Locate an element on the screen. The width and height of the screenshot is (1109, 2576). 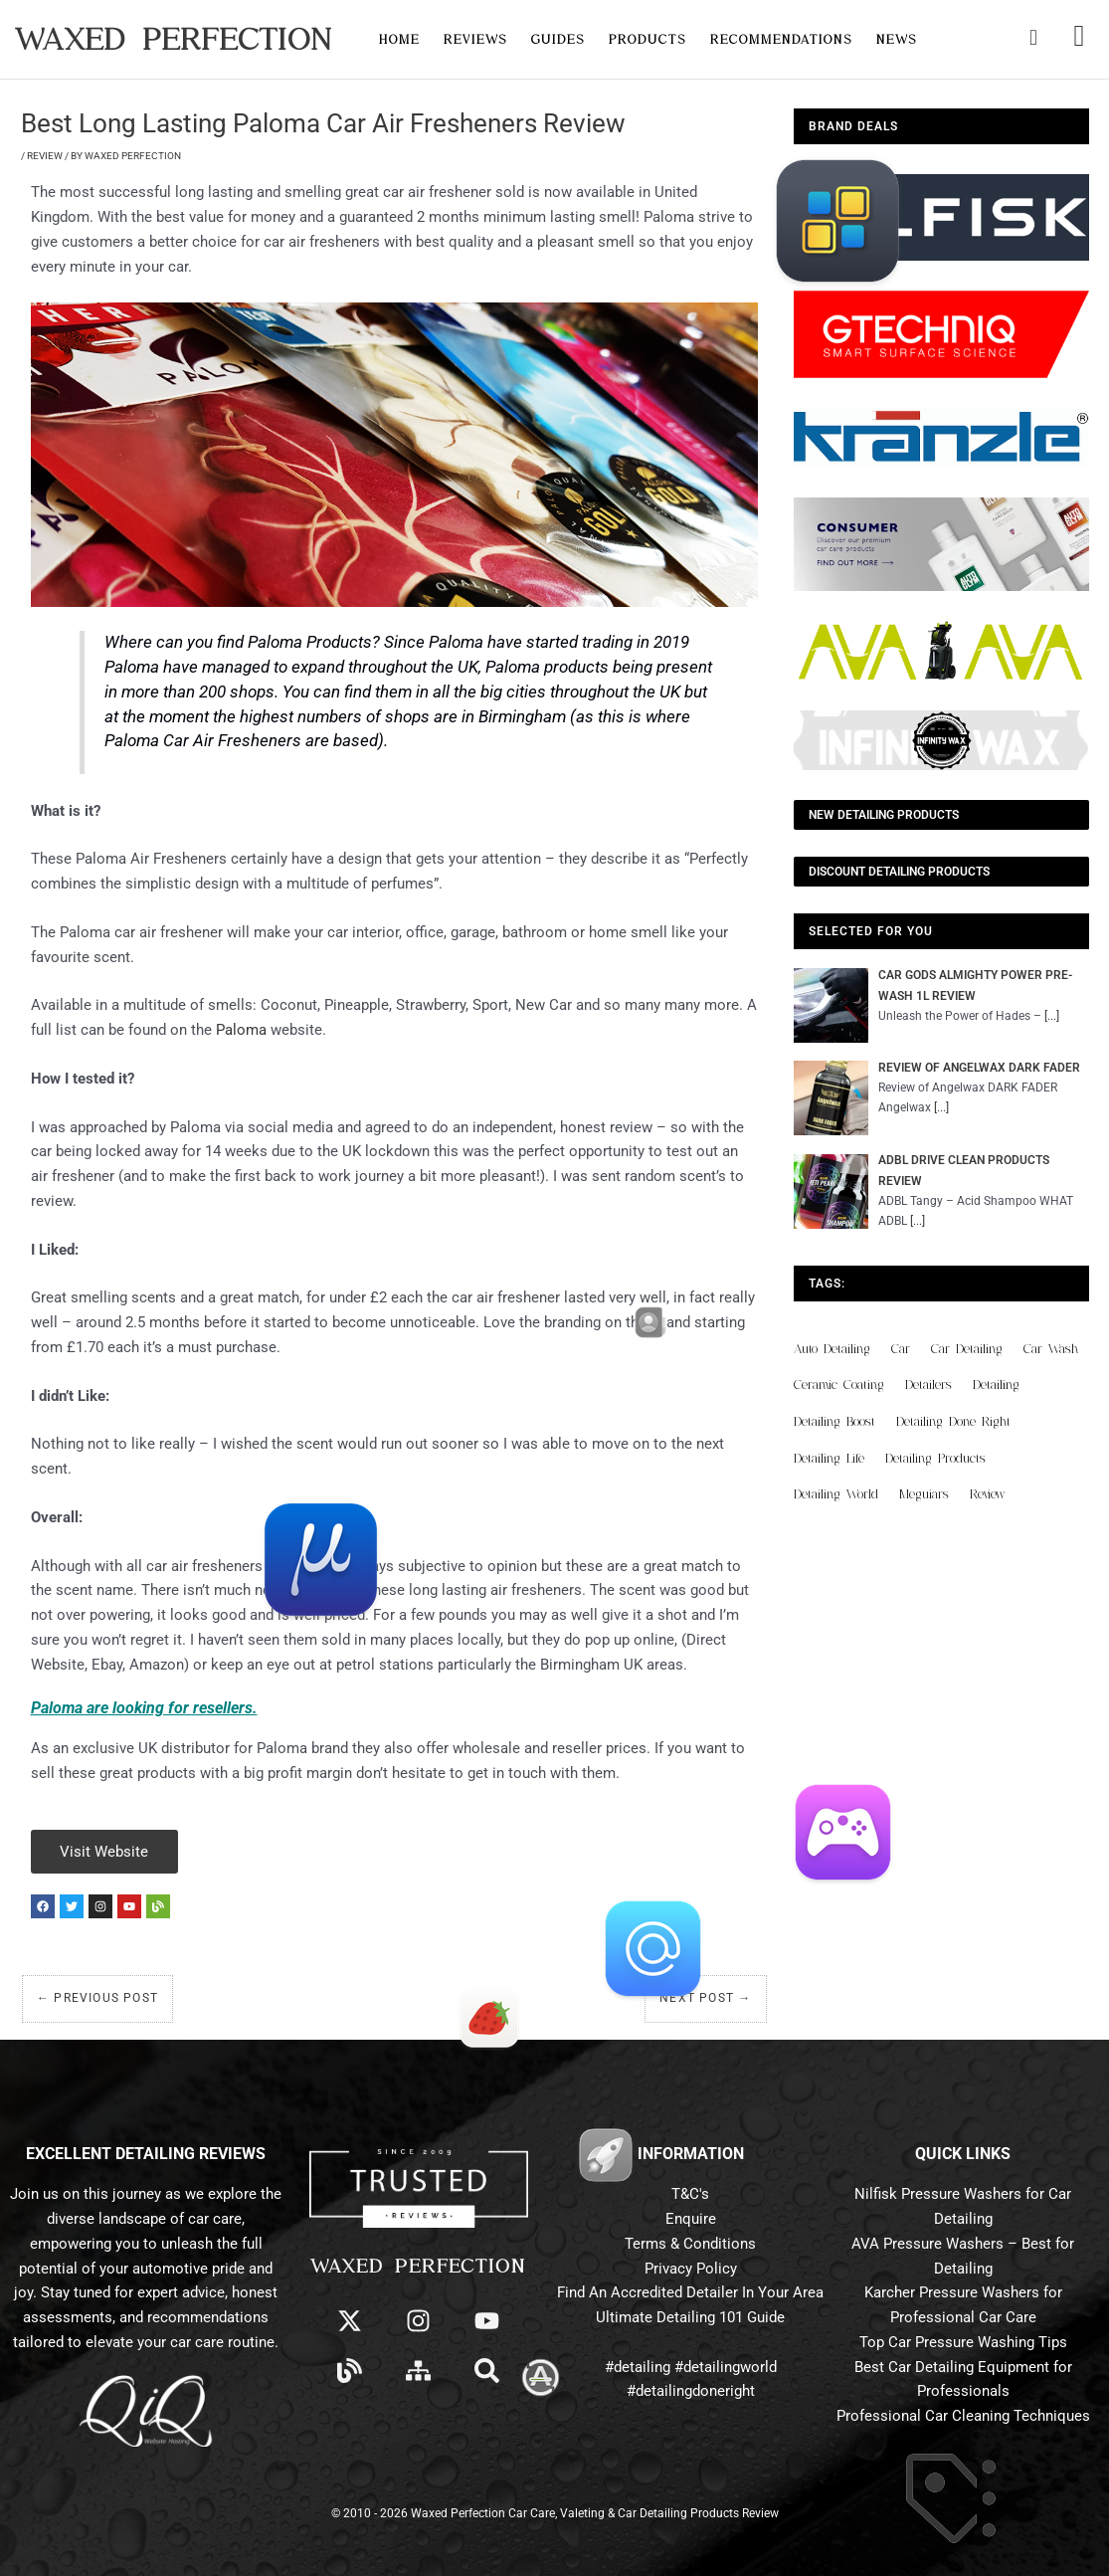
view or manage music tags is located at coordinates (951, 2498).